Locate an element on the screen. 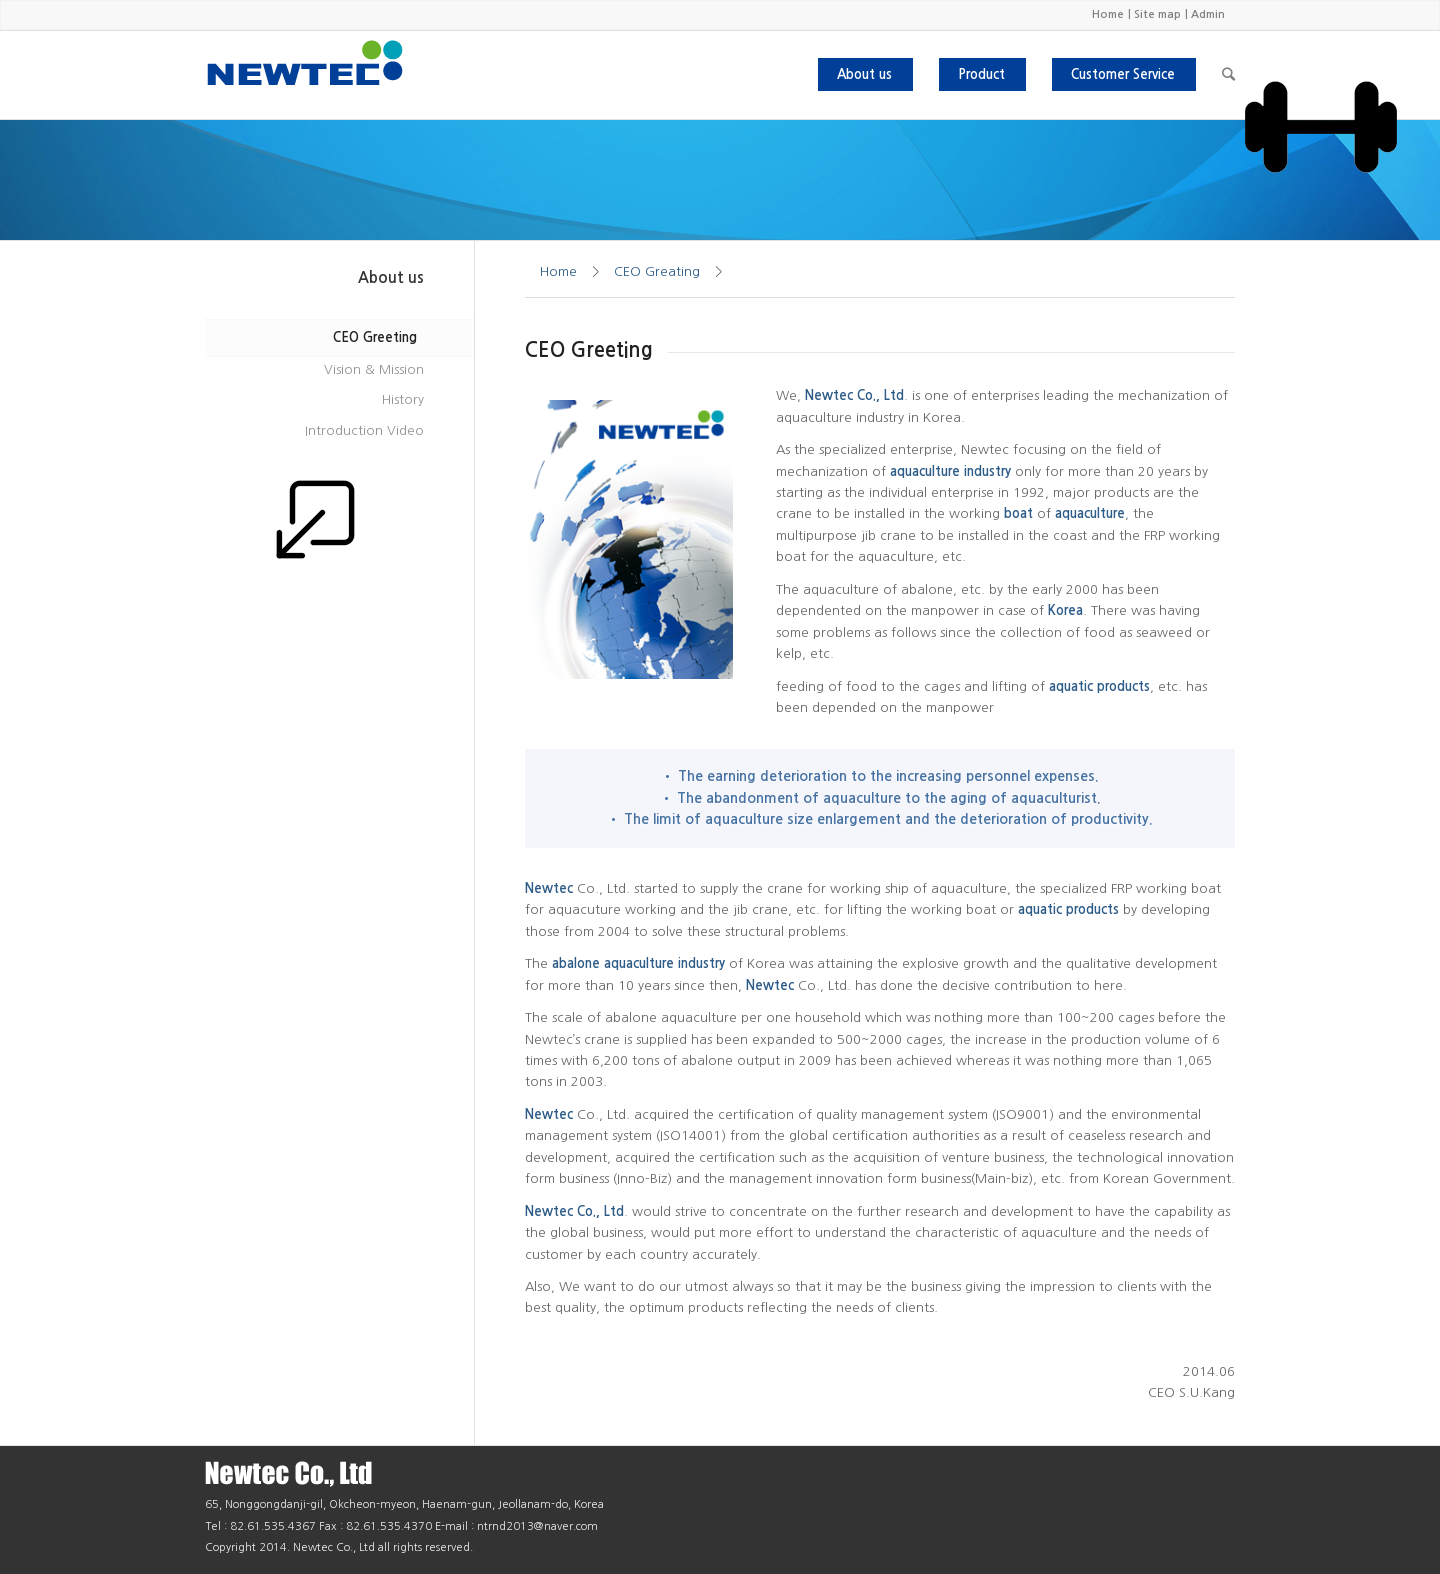 This screenshot has width=1440, height=1574. access workout or fitness features is located at coordinates (1321, 127).